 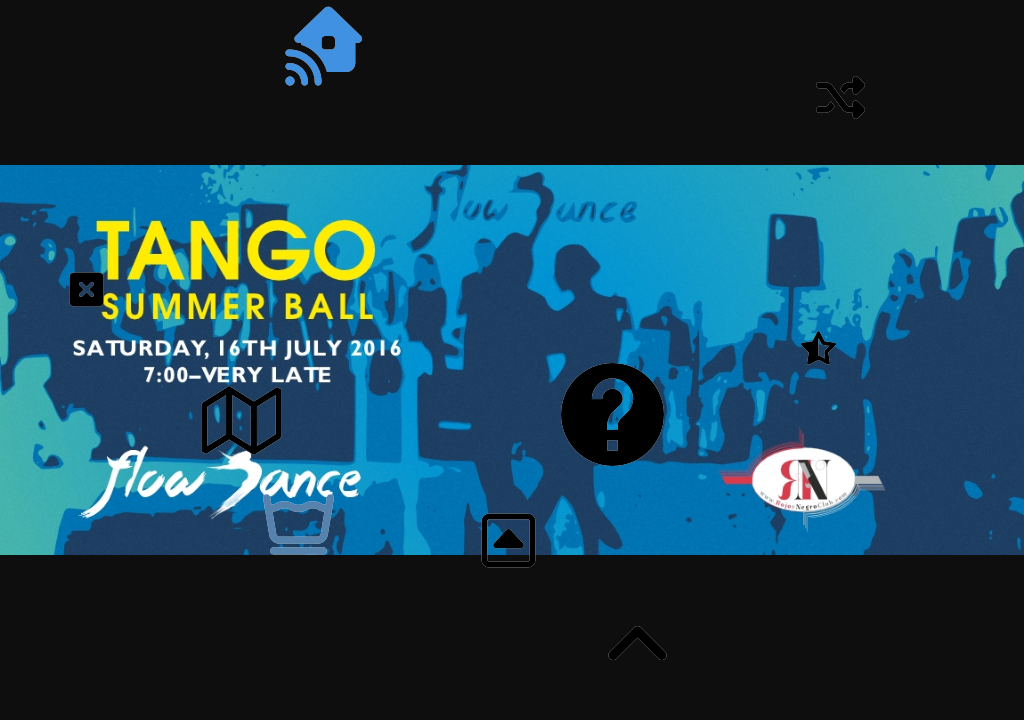 What do you see at coordinates (612, 414) in the screenshot?
I see `access help or support` at bounding box center [612, 414].